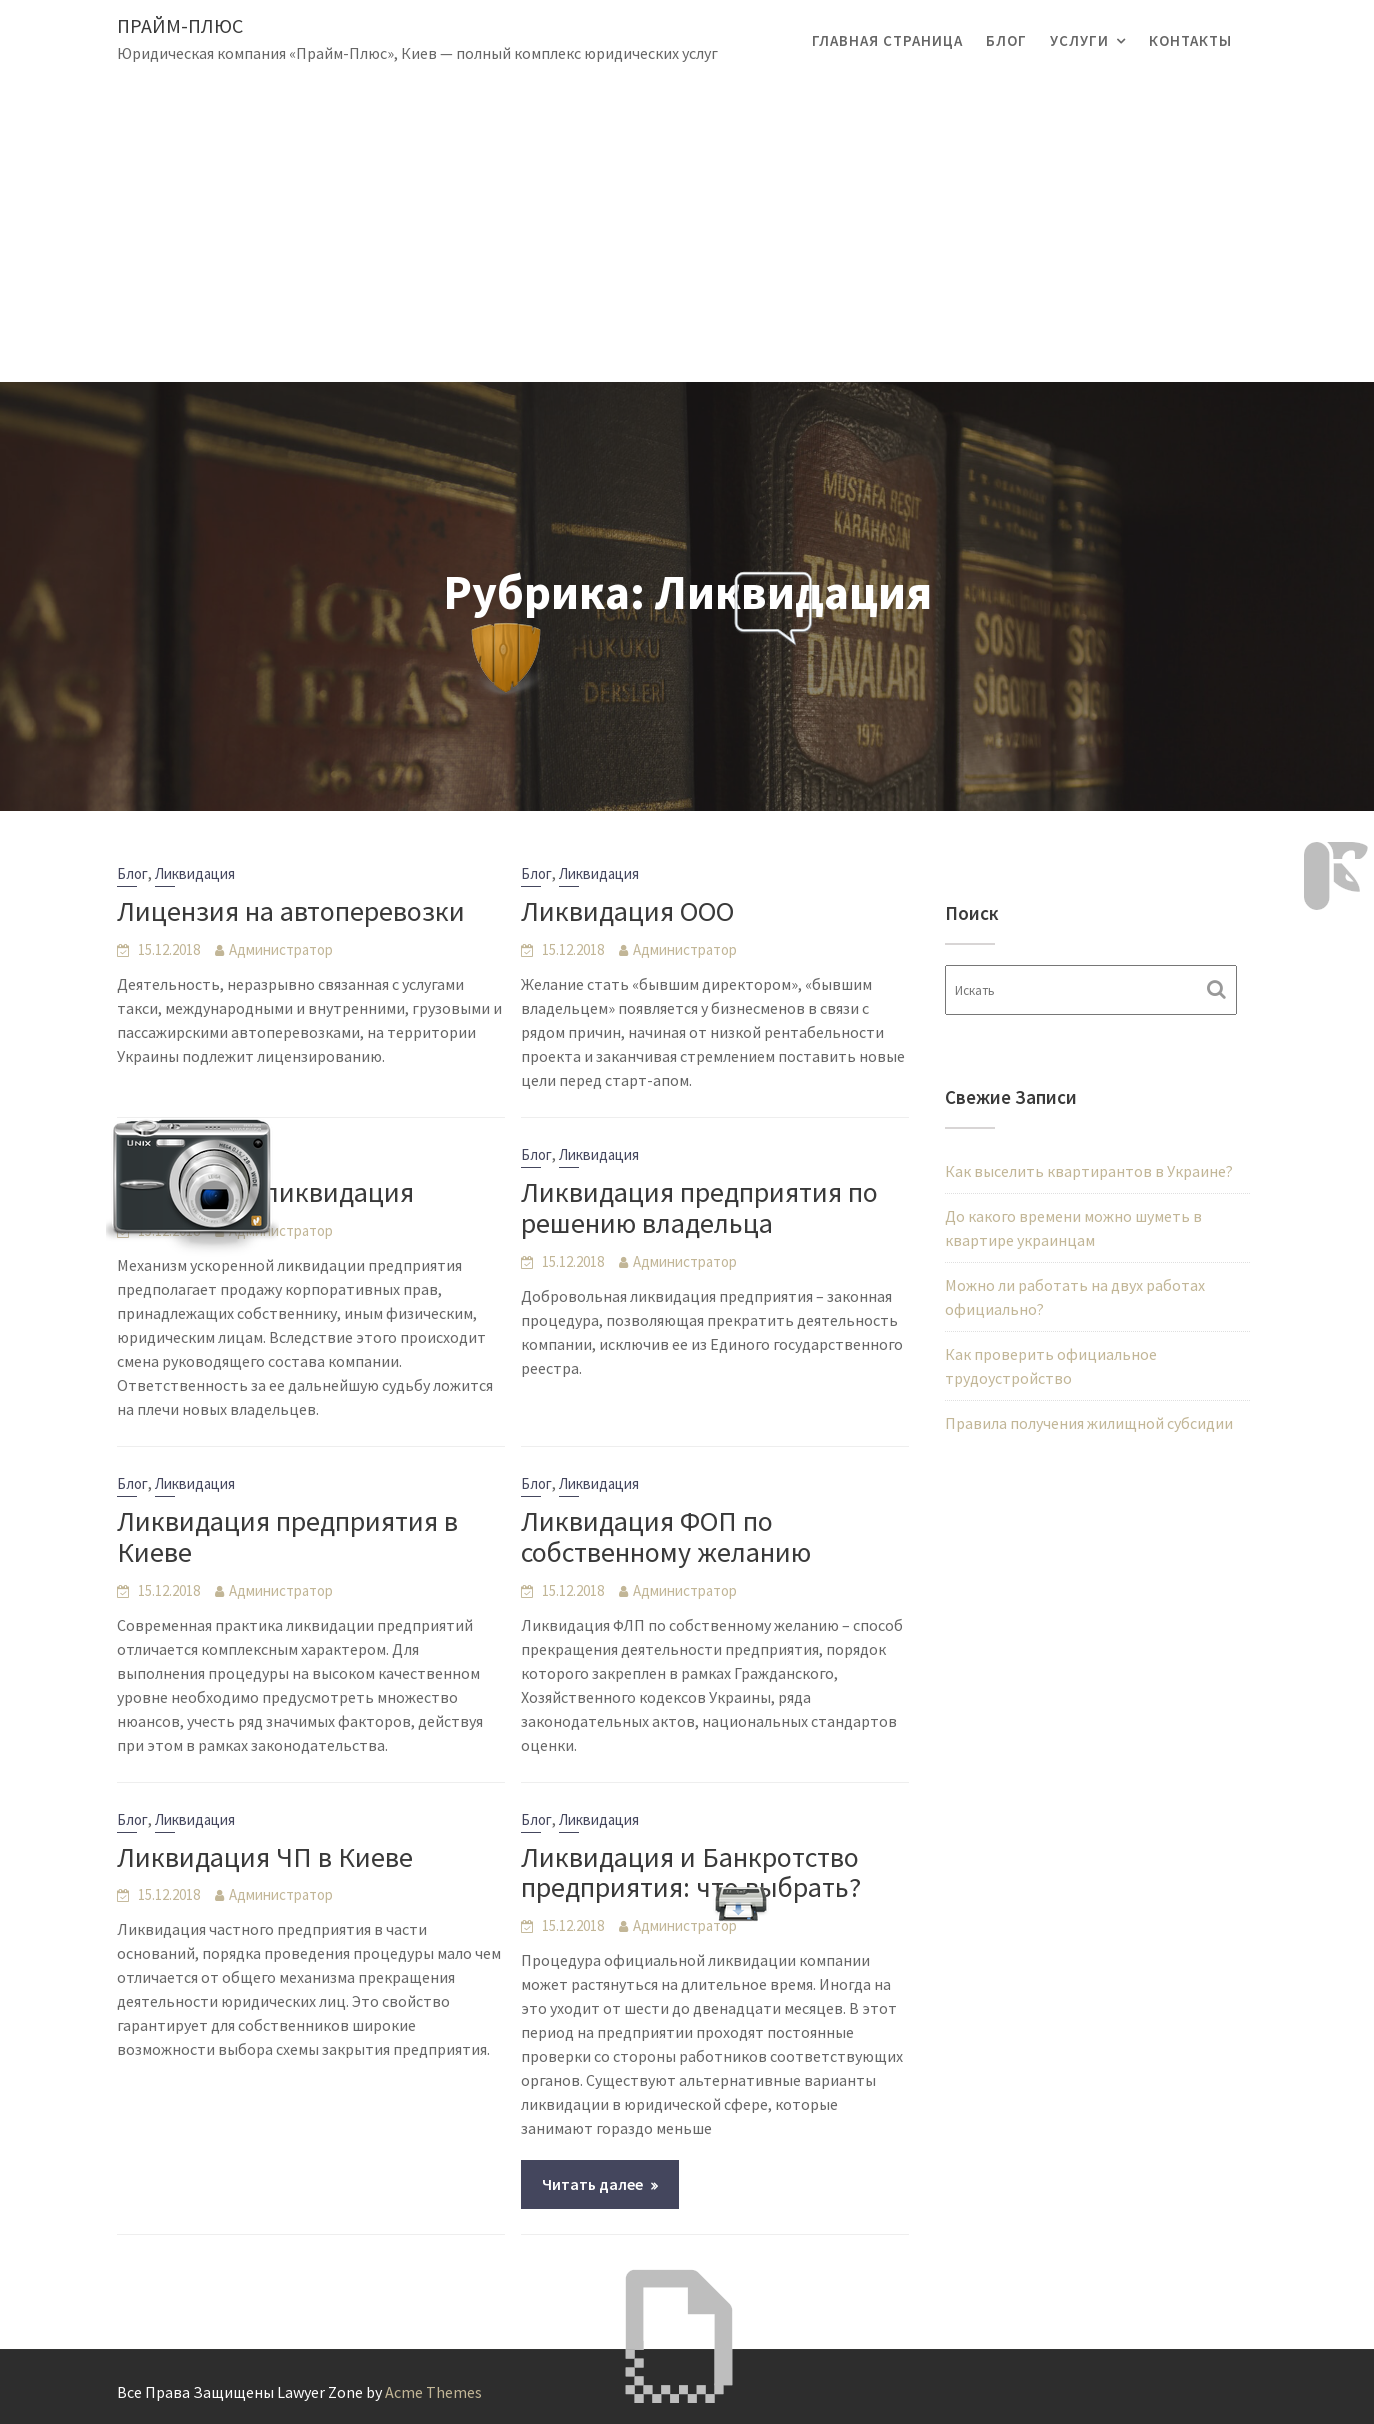 Image resolution: width=1374 pixels, height=2424 pixels. I want to click on indicates low security status for a connection or system, so click(506, 657).